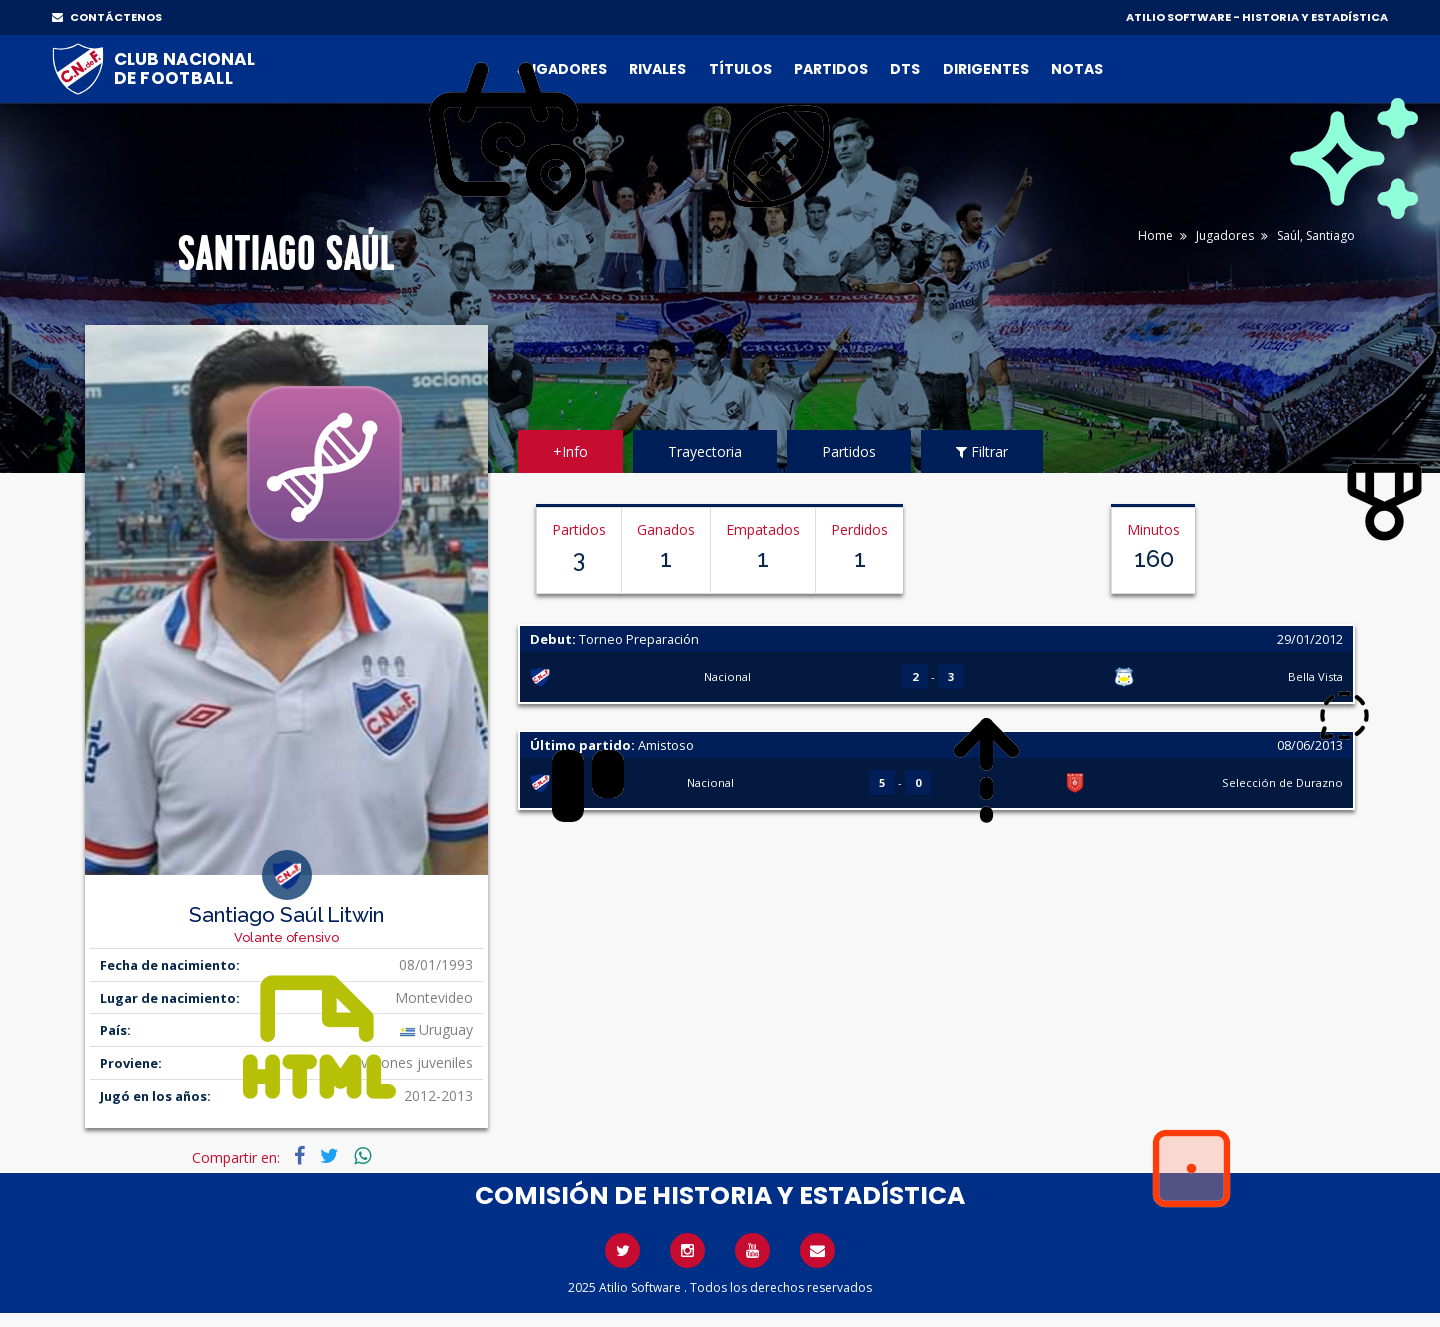 The width and height of the screenshot is (1440, 1327). Describe the element at coordinates (317, 1042) in the screenshot. I see `view or open an HTML file` at that location.